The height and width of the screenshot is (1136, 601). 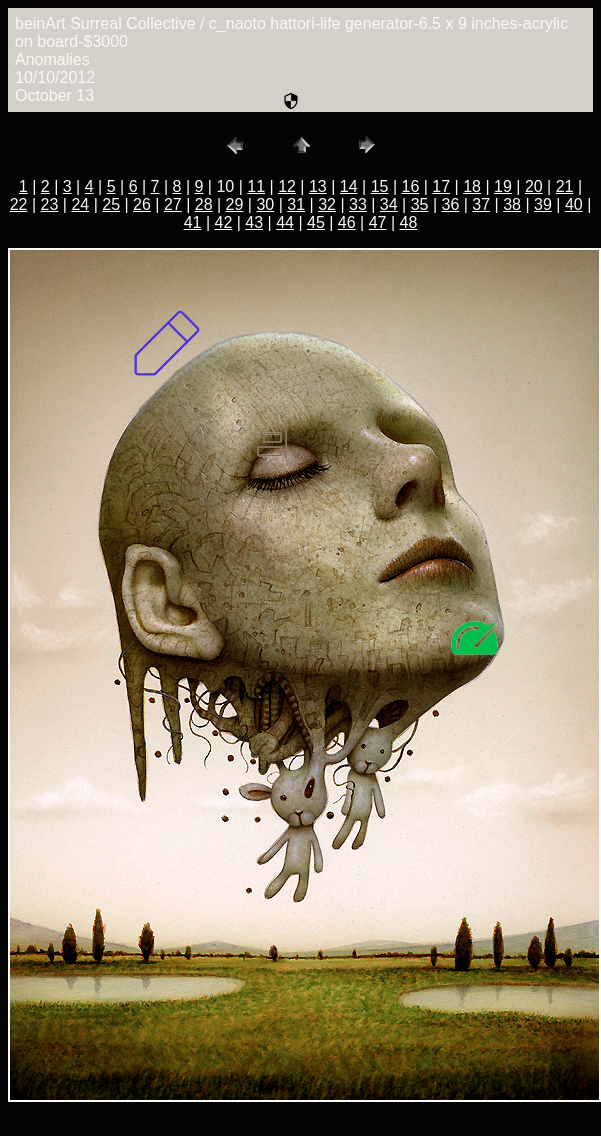 I want to click on view speed or performance metrics, so click(x=474, y=639).